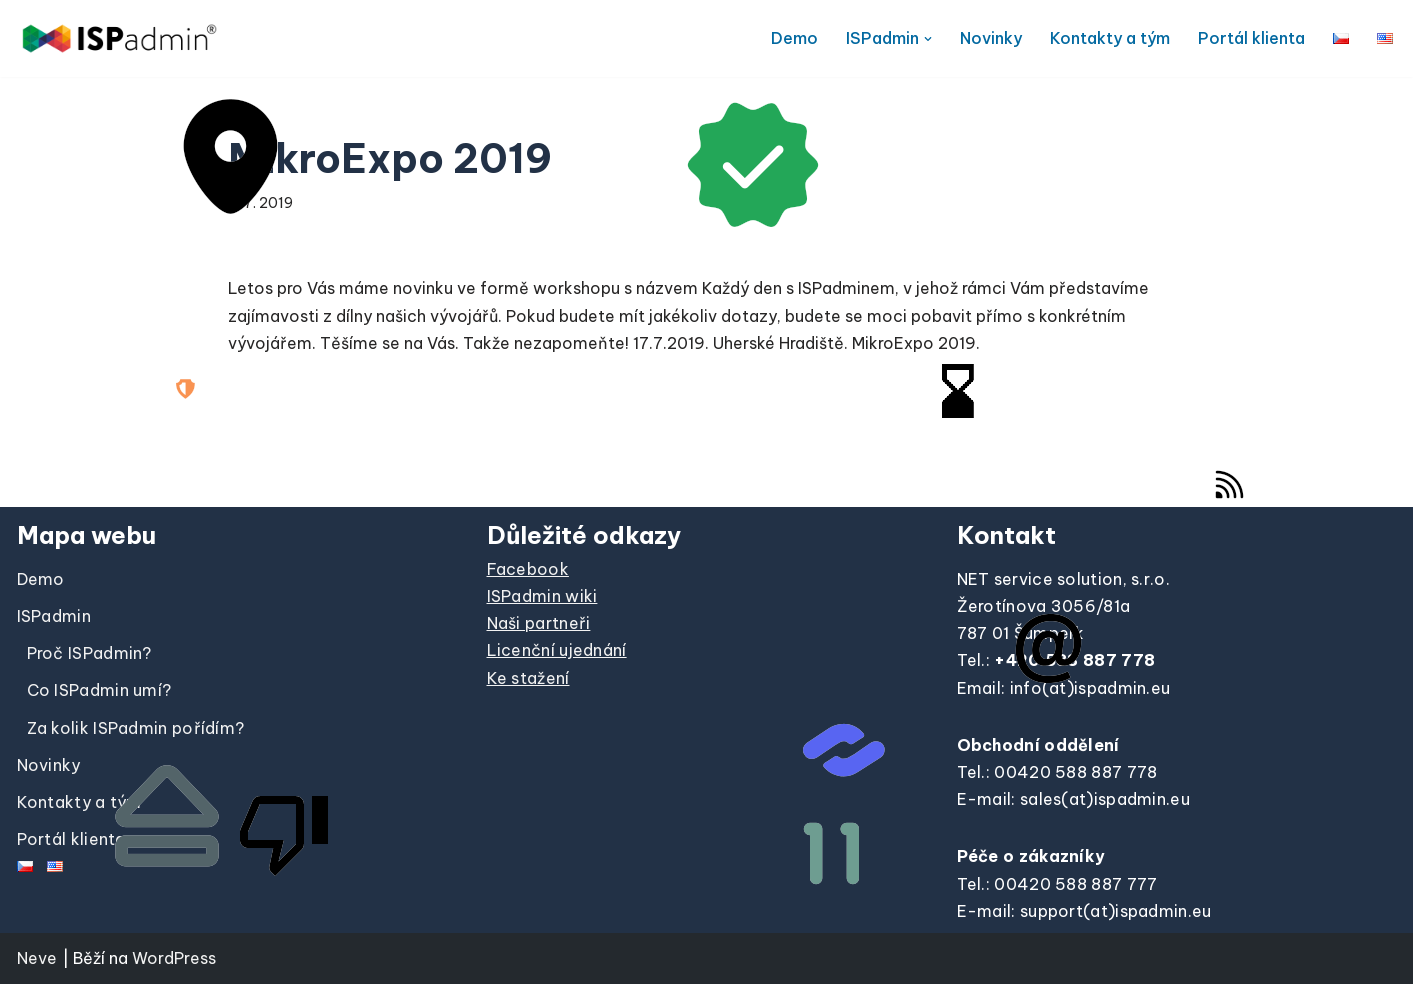  Describe the element at coordinates (844, 750) in the screenshot. I see `indicates a discord partnered server owner` at that location.